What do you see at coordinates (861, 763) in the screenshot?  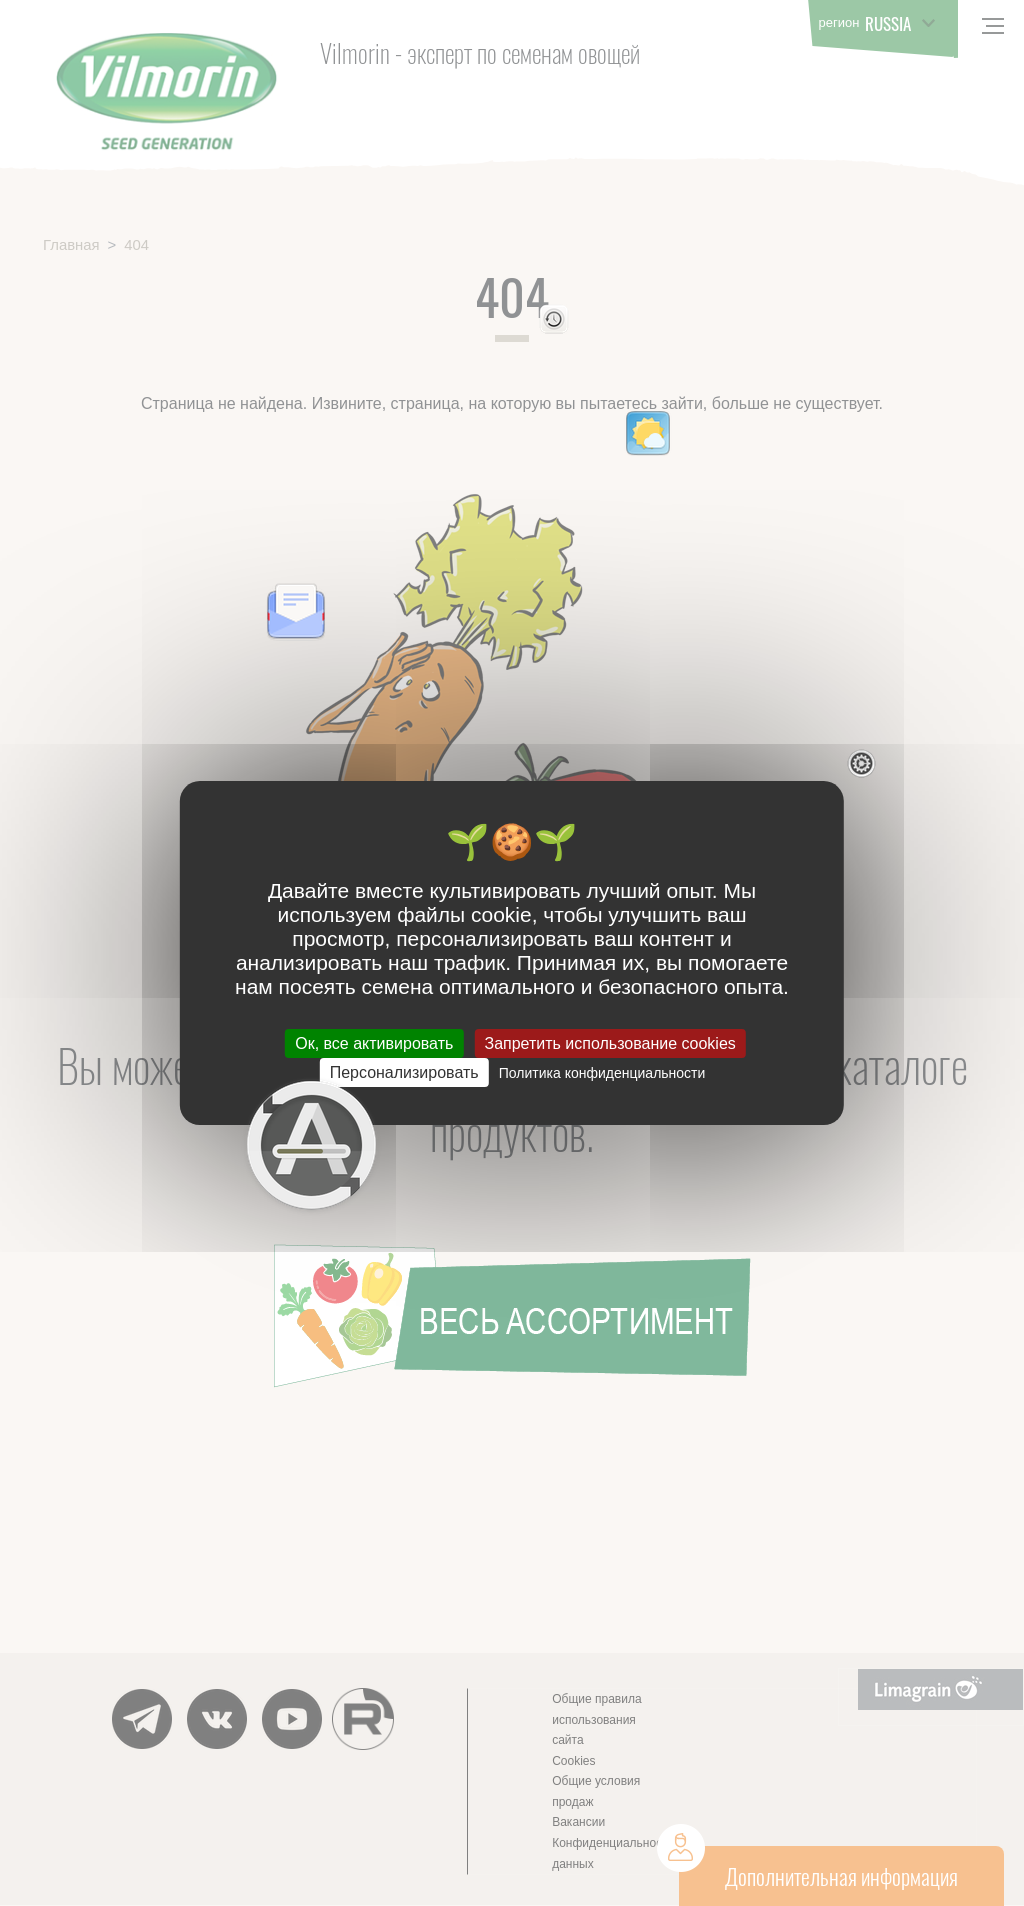 I see `open system settings` at bounding box center [861, 763].